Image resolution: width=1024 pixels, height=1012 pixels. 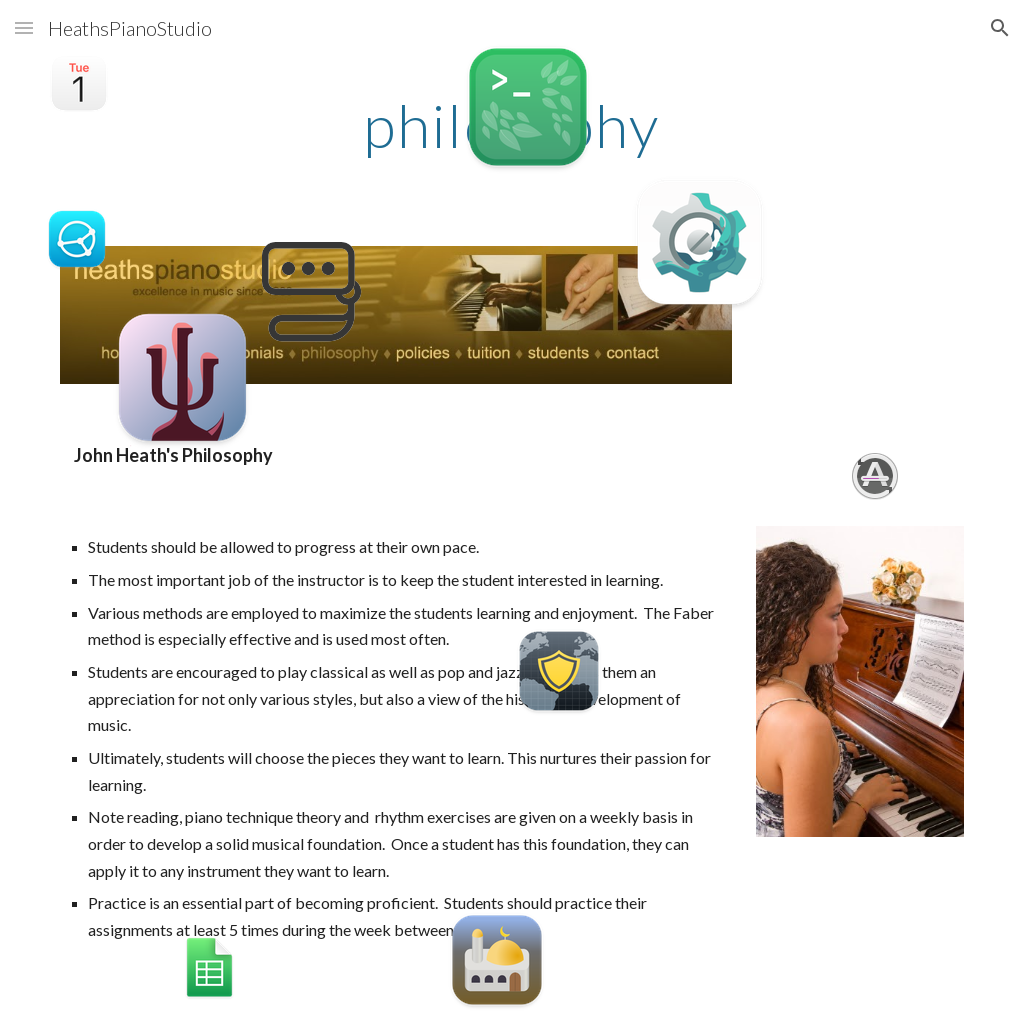 I want to click on open vpn settings and preferences, so click(x=559, y=671).